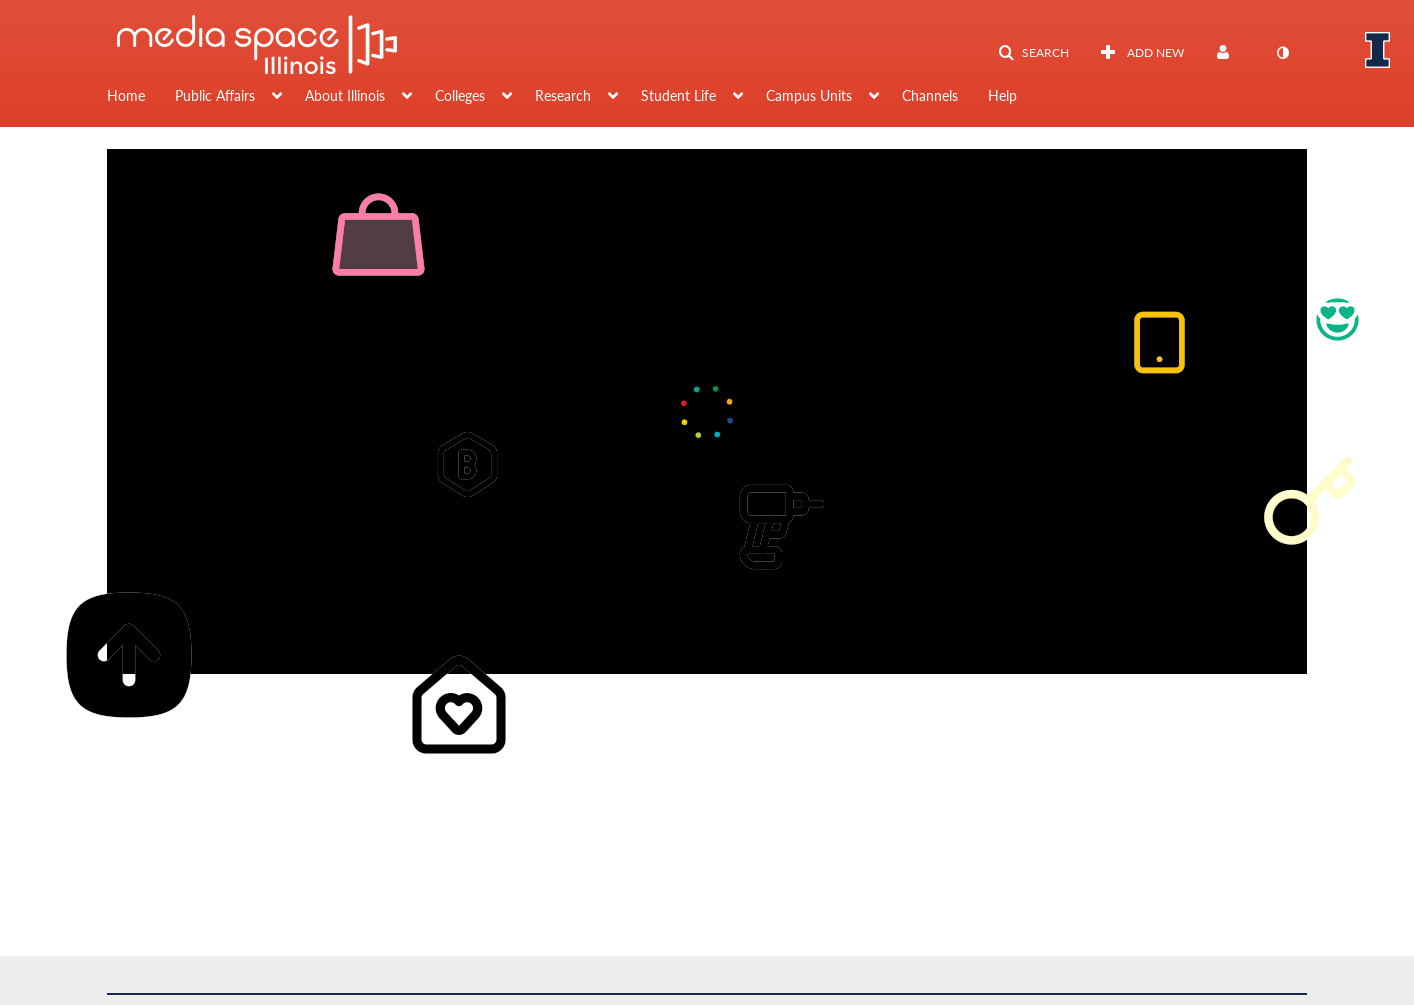  What do you see at coordinates (1310, 502) in the screenshot?
I see `access security or password settings` at bounding box center [1310, 502].